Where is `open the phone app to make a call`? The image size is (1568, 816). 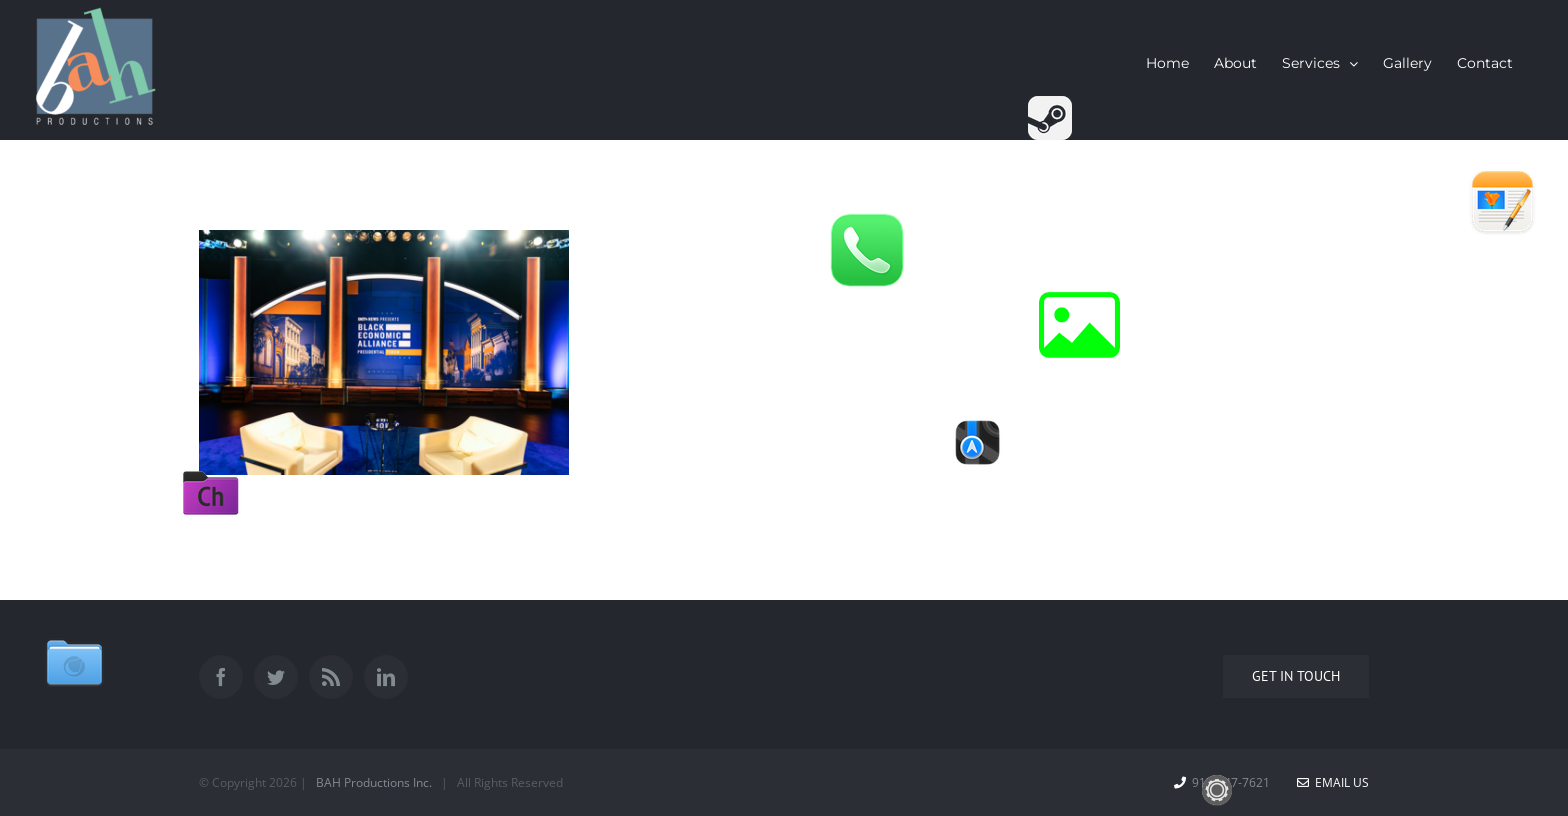
open the phone app to make a call is located at coordinates (867, 250).